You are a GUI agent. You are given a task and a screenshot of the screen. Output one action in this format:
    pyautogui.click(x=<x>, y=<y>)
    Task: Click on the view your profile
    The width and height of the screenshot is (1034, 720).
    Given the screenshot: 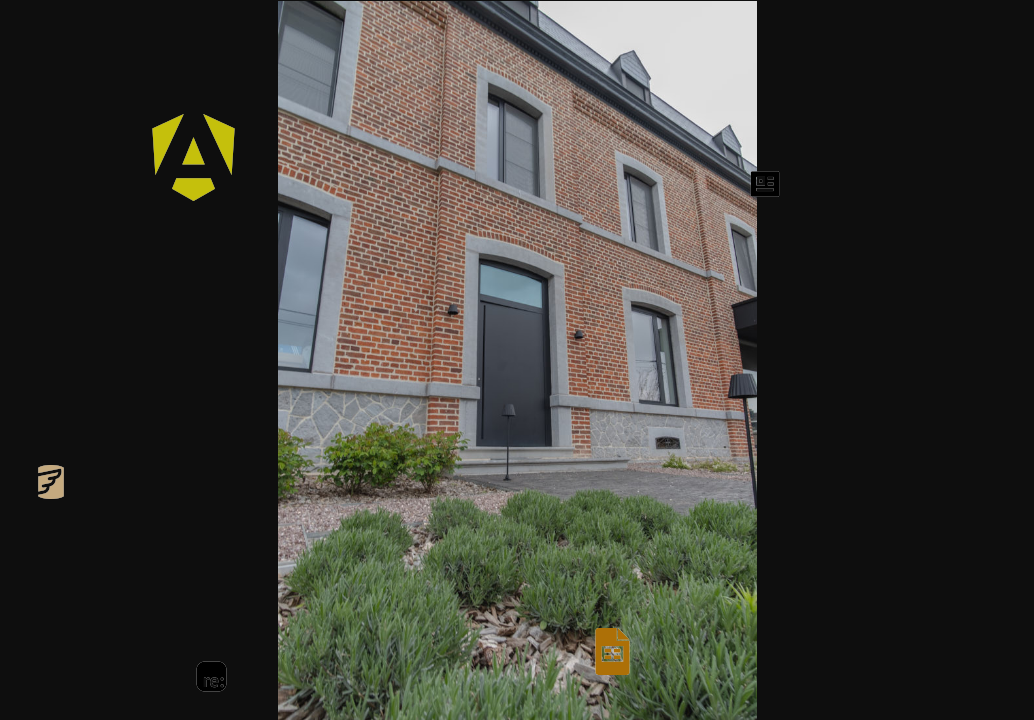 What is the action you would take?
    pyautogui.click(x=765, y=184)
    